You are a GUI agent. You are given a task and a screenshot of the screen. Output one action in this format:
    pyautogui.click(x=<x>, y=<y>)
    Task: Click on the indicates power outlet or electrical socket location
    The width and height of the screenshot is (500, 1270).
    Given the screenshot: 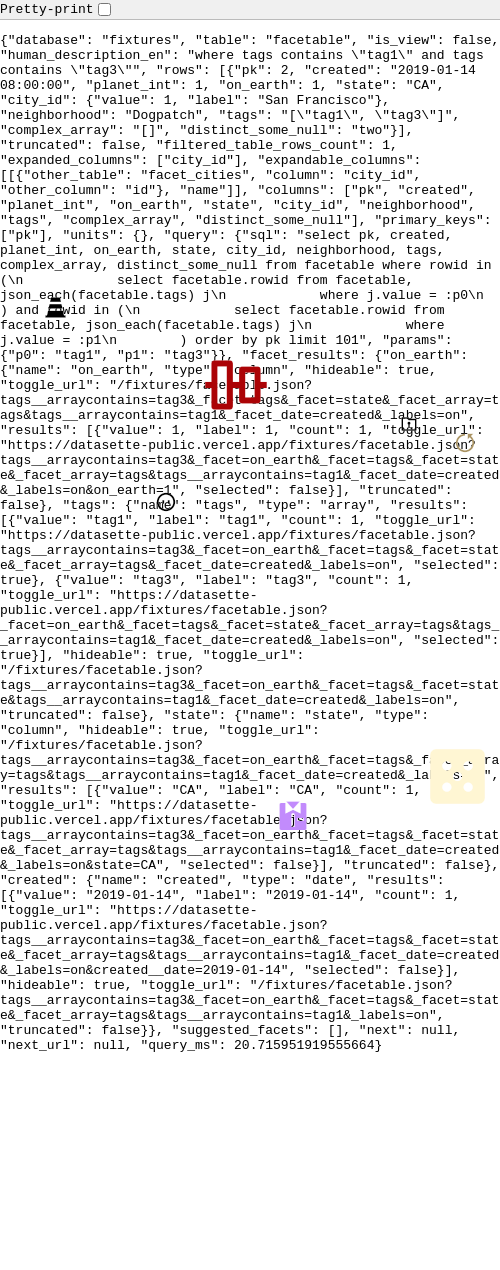 What is the action you would take?
    pyautogui.click(x=166, y=502)
    